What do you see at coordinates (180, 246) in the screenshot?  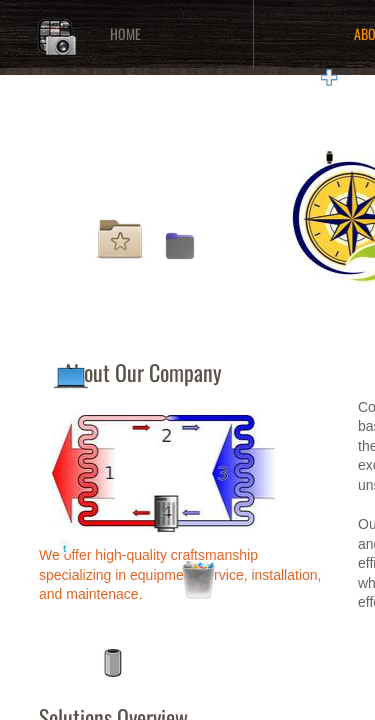 I see `open folder to view contents` at bounding box center [180, 246].